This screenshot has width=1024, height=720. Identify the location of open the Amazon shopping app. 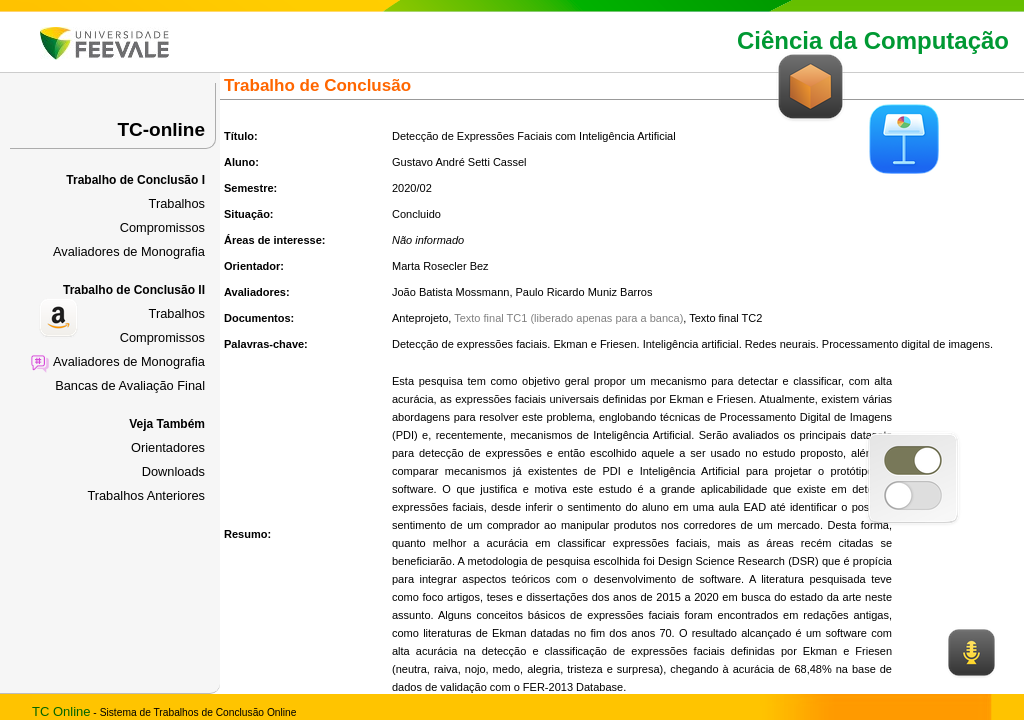
(58, 317).